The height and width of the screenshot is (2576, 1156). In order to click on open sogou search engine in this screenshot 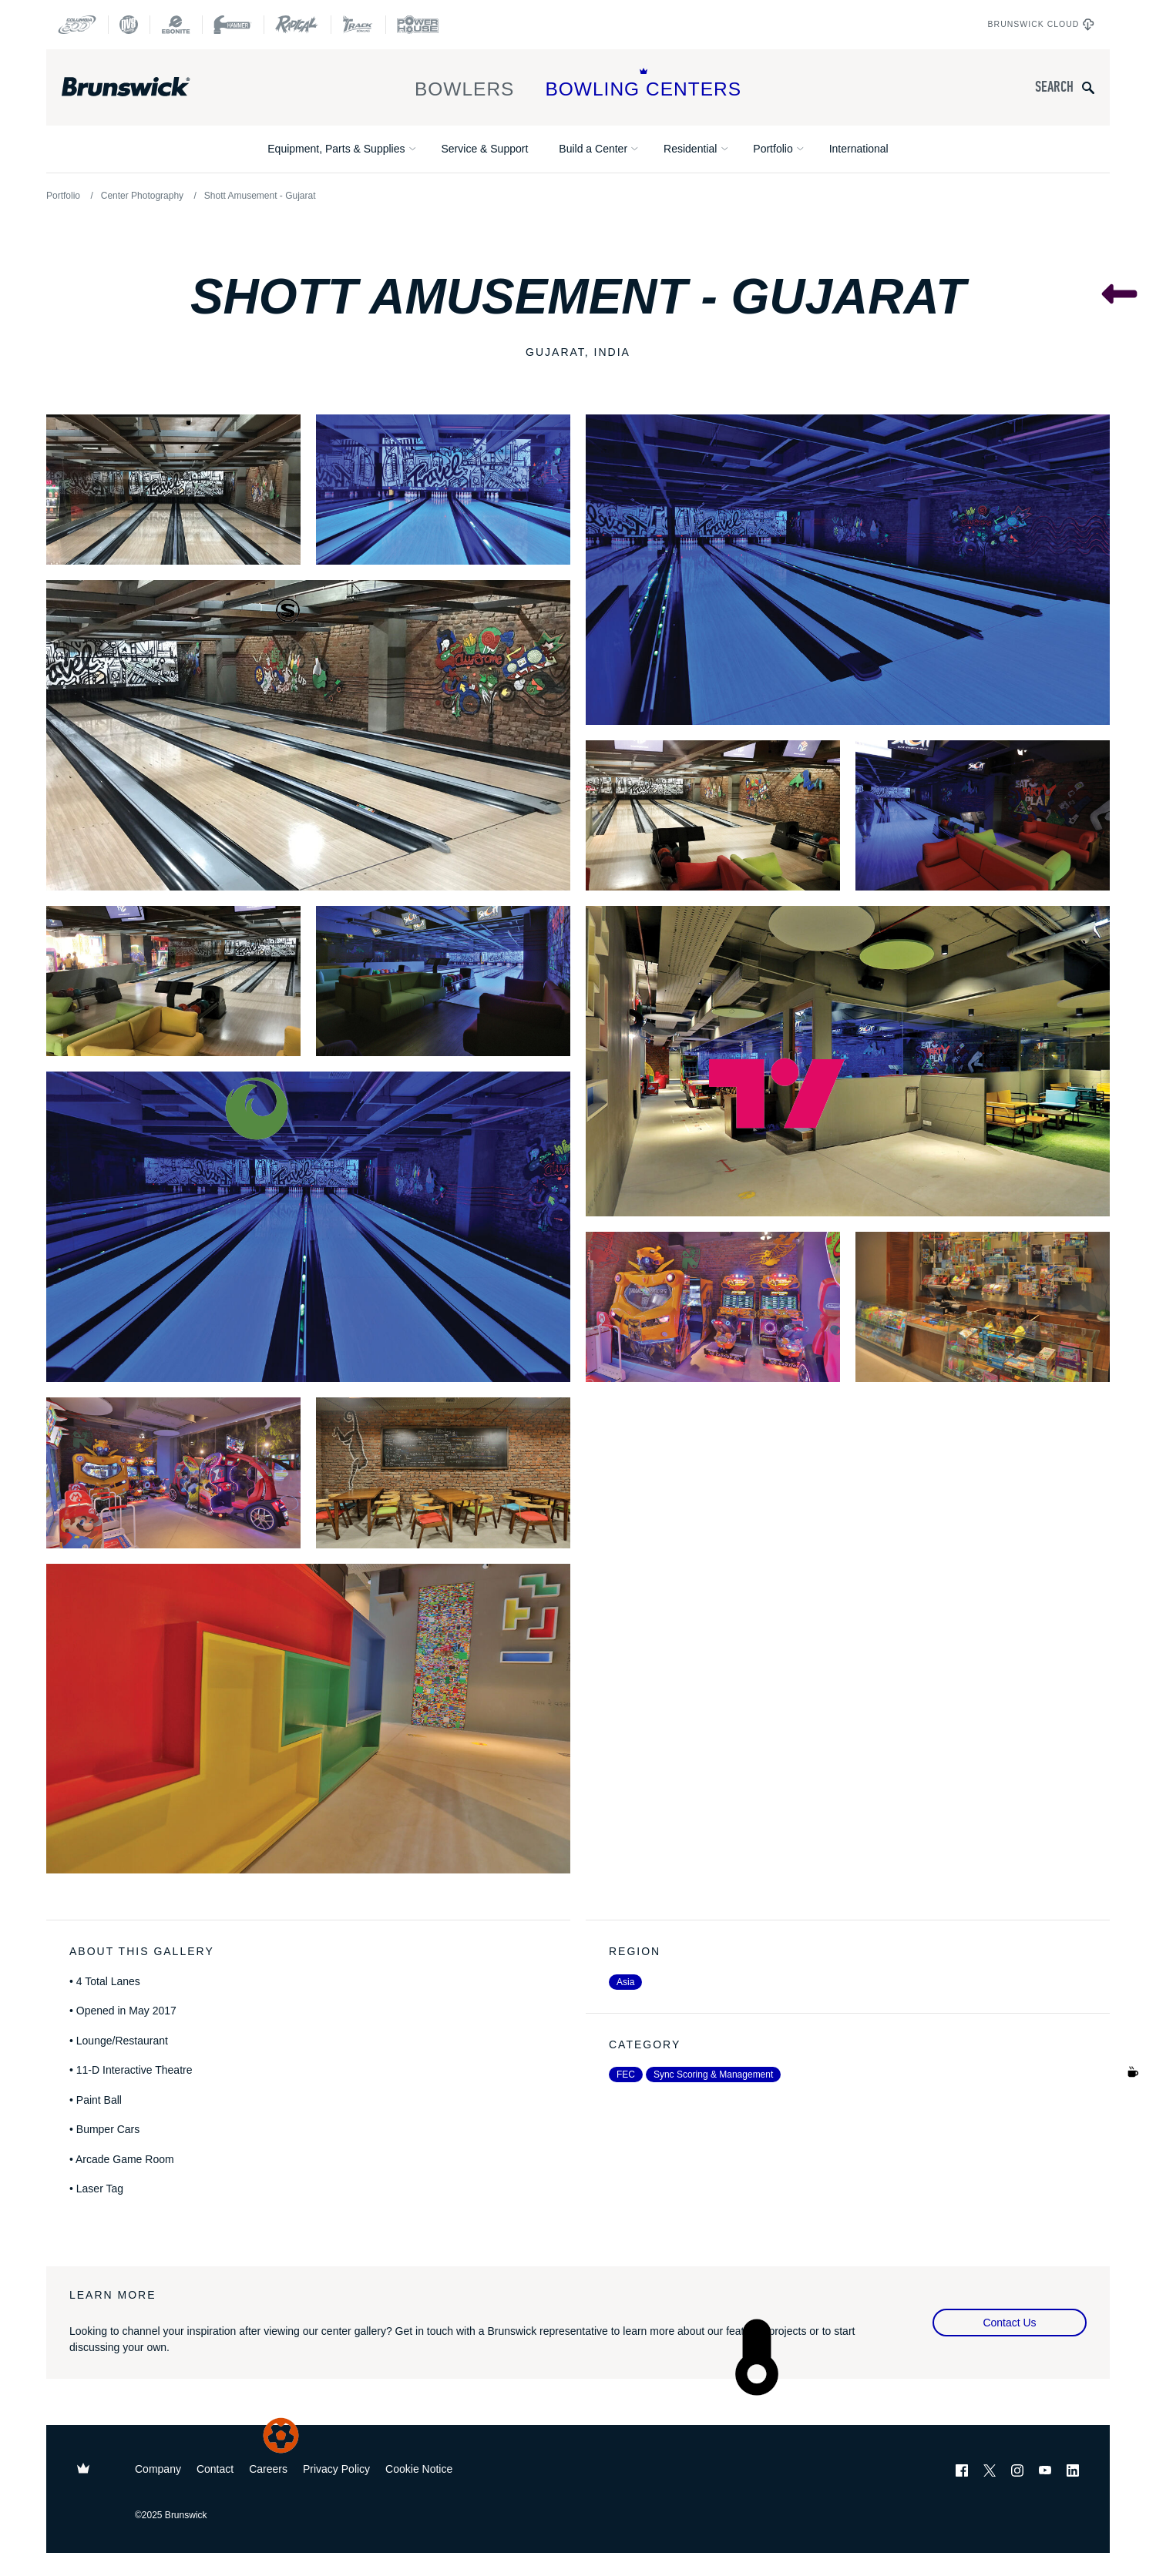, I will do `click(287, 610)`.